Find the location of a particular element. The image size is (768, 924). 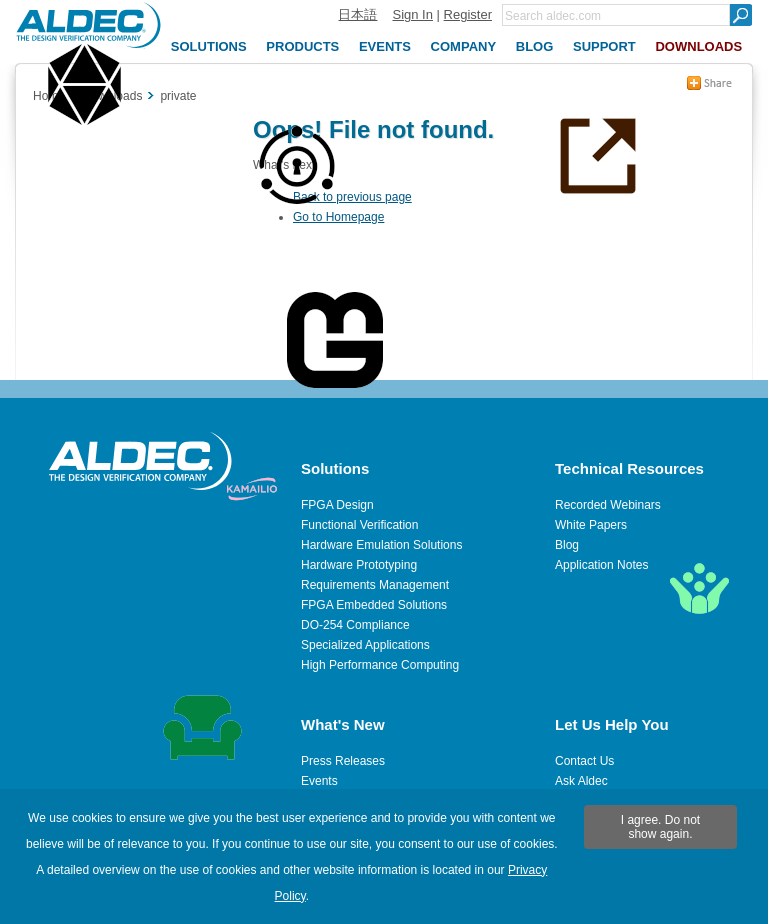

MonoGame framework logo is located at coordinates (335, 340).